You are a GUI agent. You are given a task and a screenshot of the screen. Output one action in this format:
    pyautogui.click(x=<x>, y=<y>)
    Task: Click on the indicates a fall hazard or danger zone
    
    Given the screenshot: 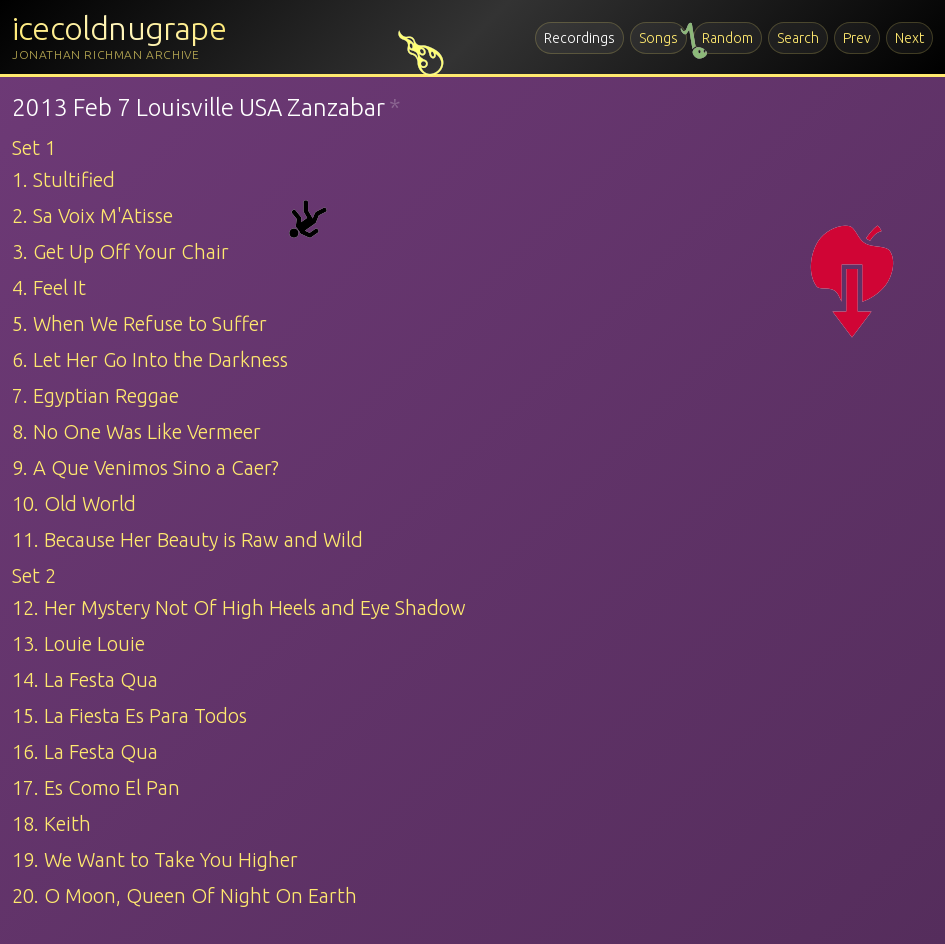 What is the action you would take?
    pyautogui.click(x=308, y=219)
    